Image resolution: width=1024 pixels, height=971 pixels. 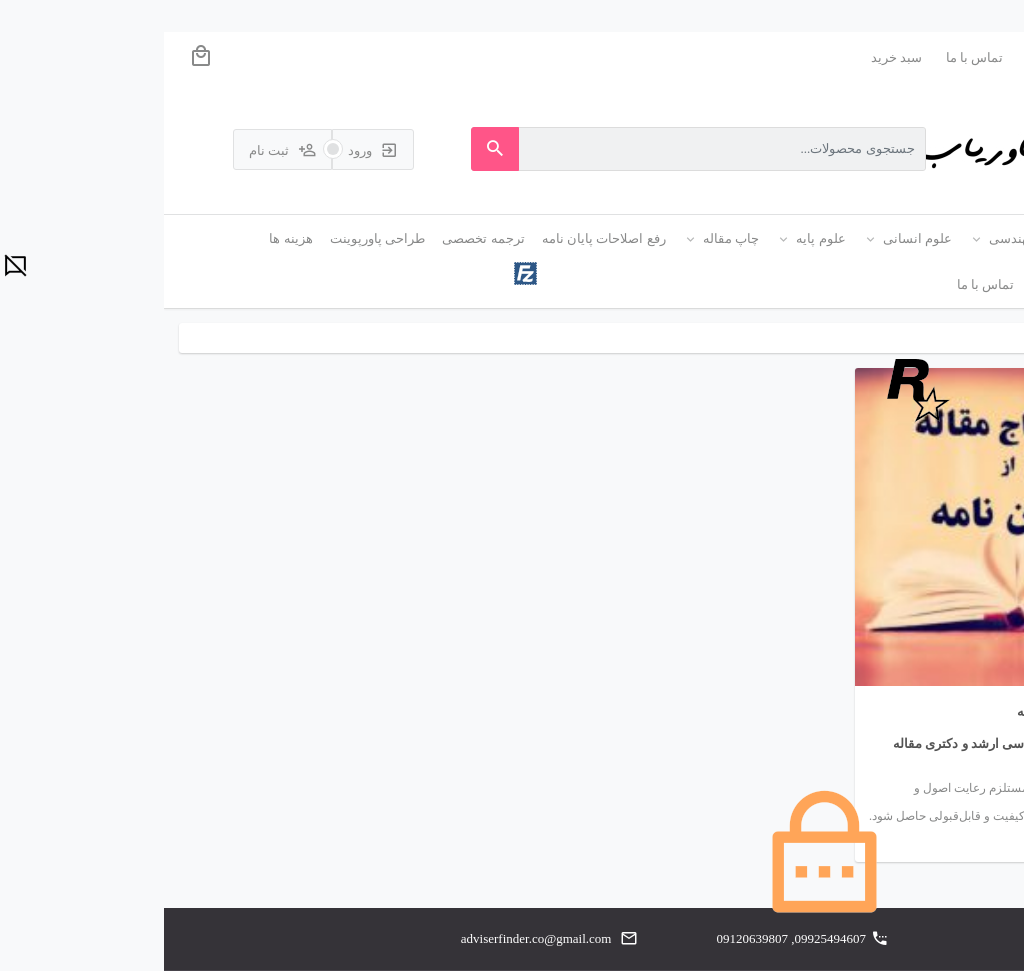 What do you see at coordinates (525, 273) in the screenshot?
I see `open FileZilla FTP client` at bounding box center [525, 273].